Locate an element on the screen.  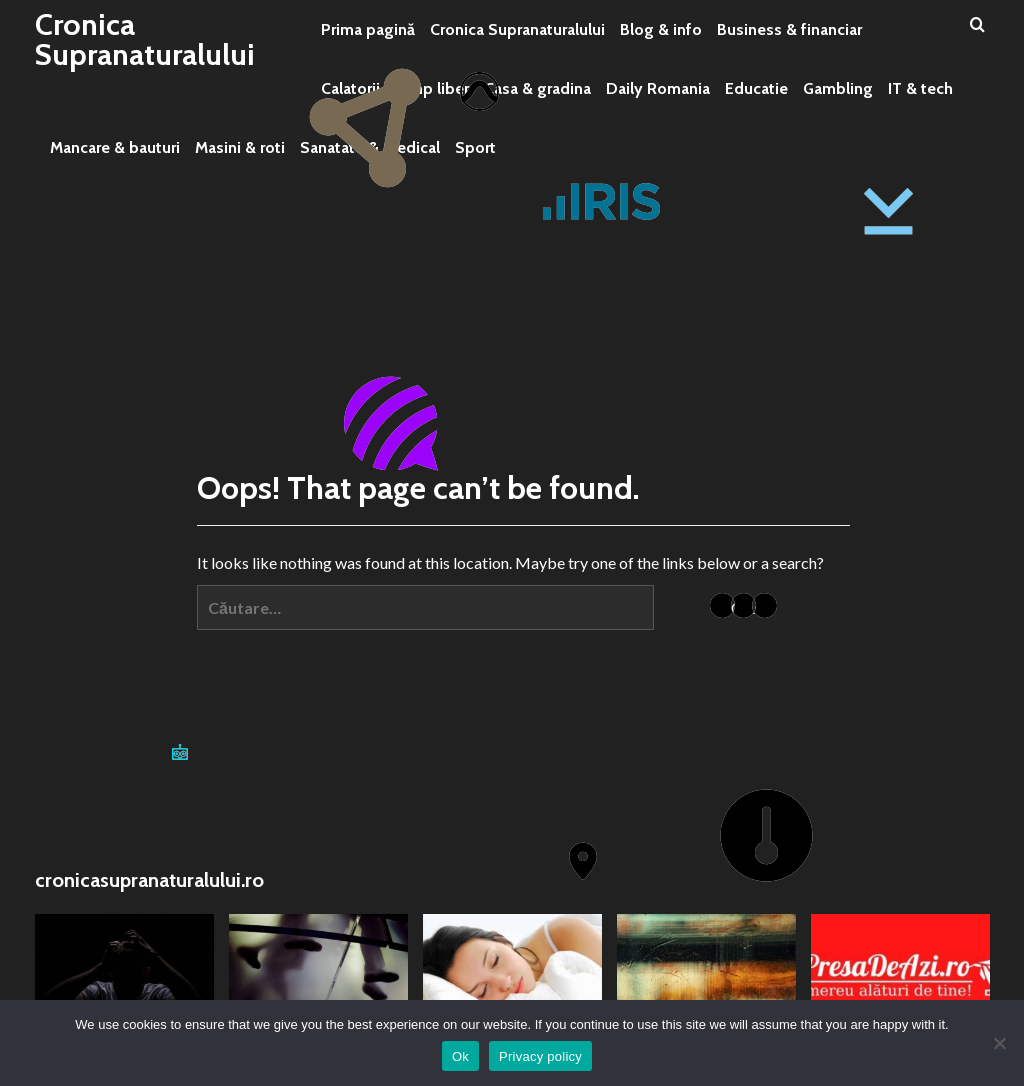
view or set a location on the map is located at coordinates (583, 861).